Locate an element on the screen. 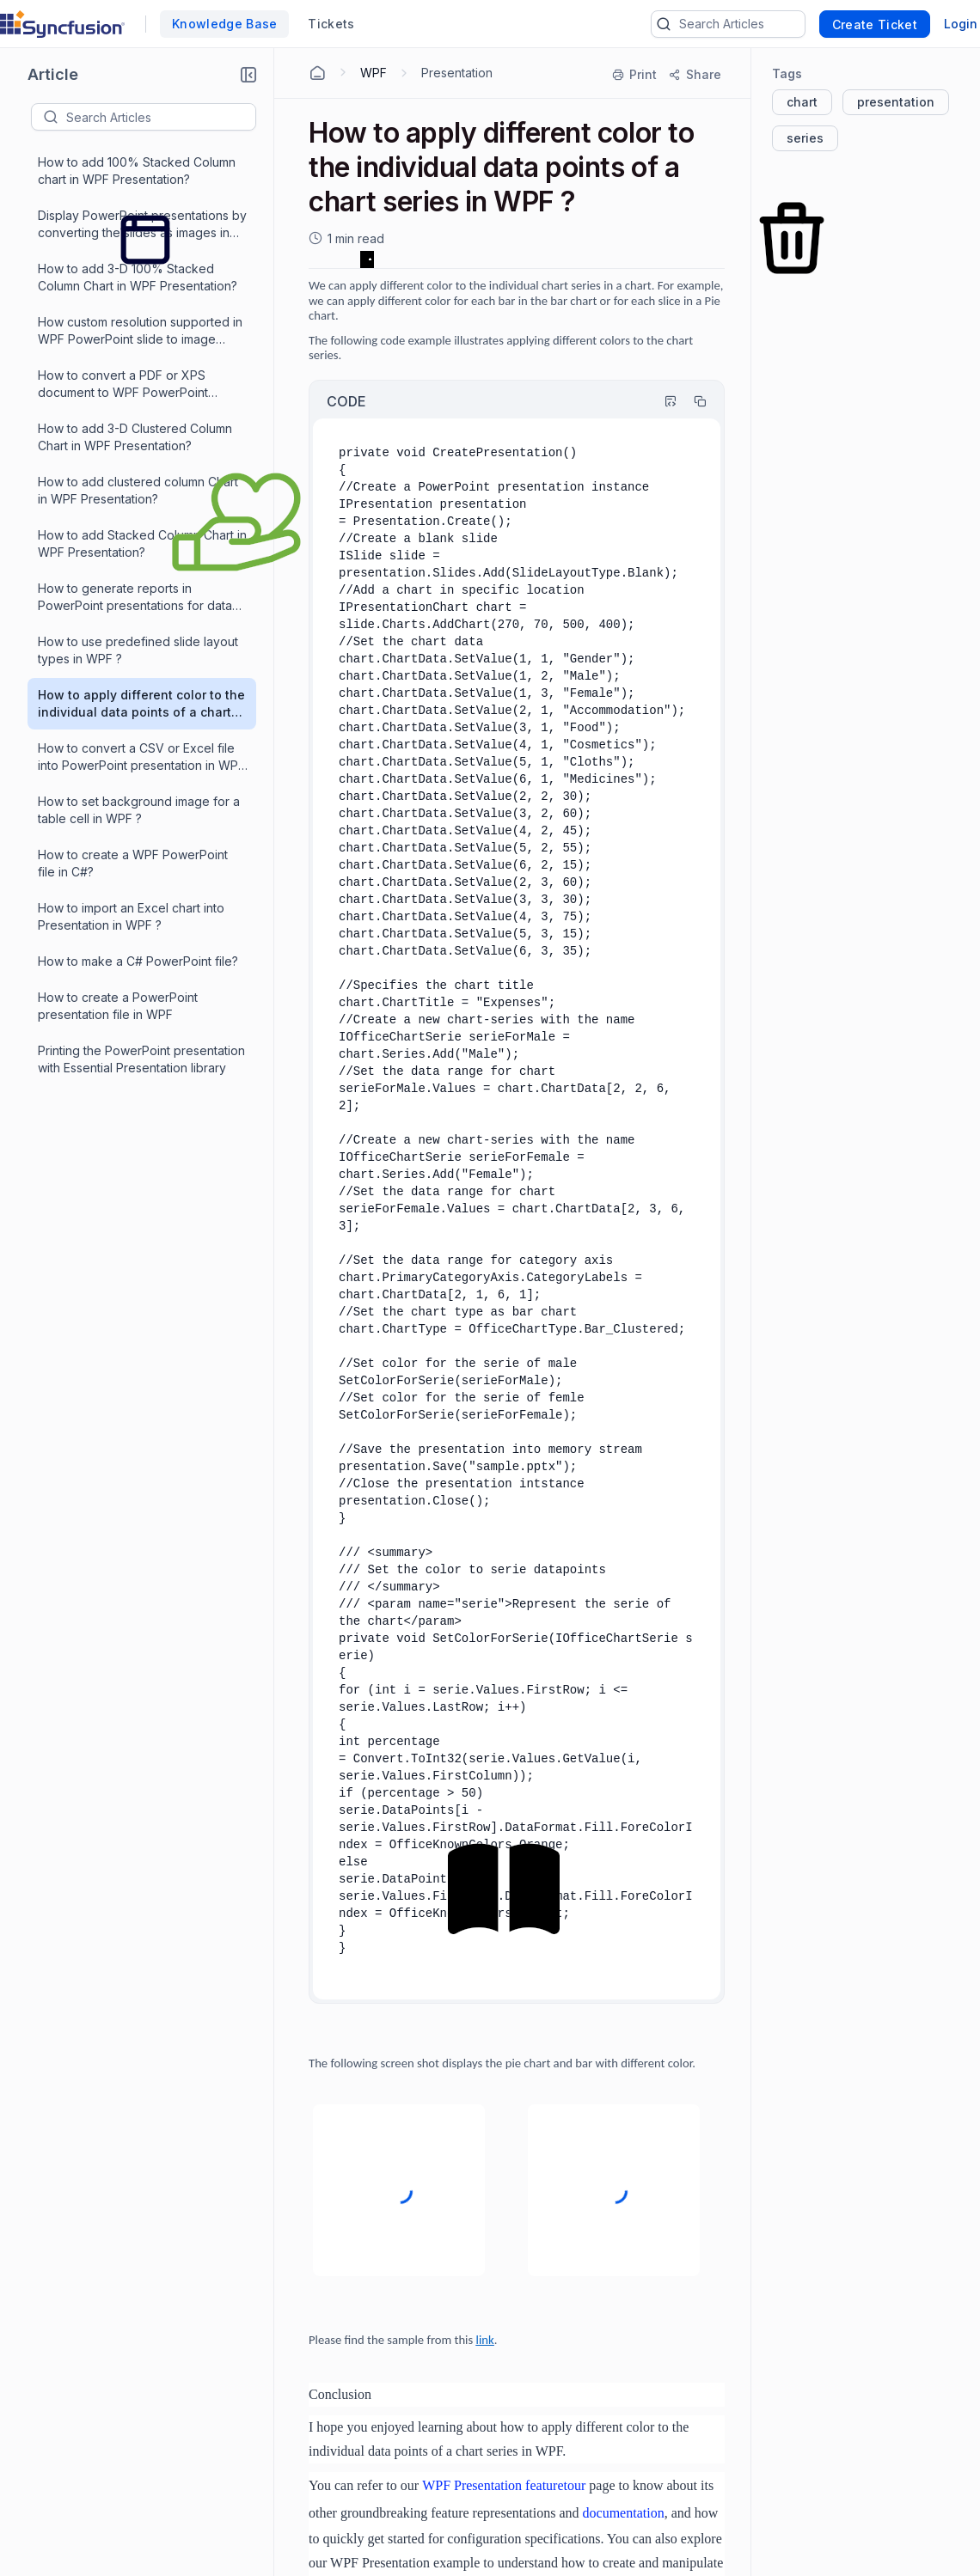 The width and height of the screenshot is (980, 2576). delete selected item is located at coordinates (792, 238).